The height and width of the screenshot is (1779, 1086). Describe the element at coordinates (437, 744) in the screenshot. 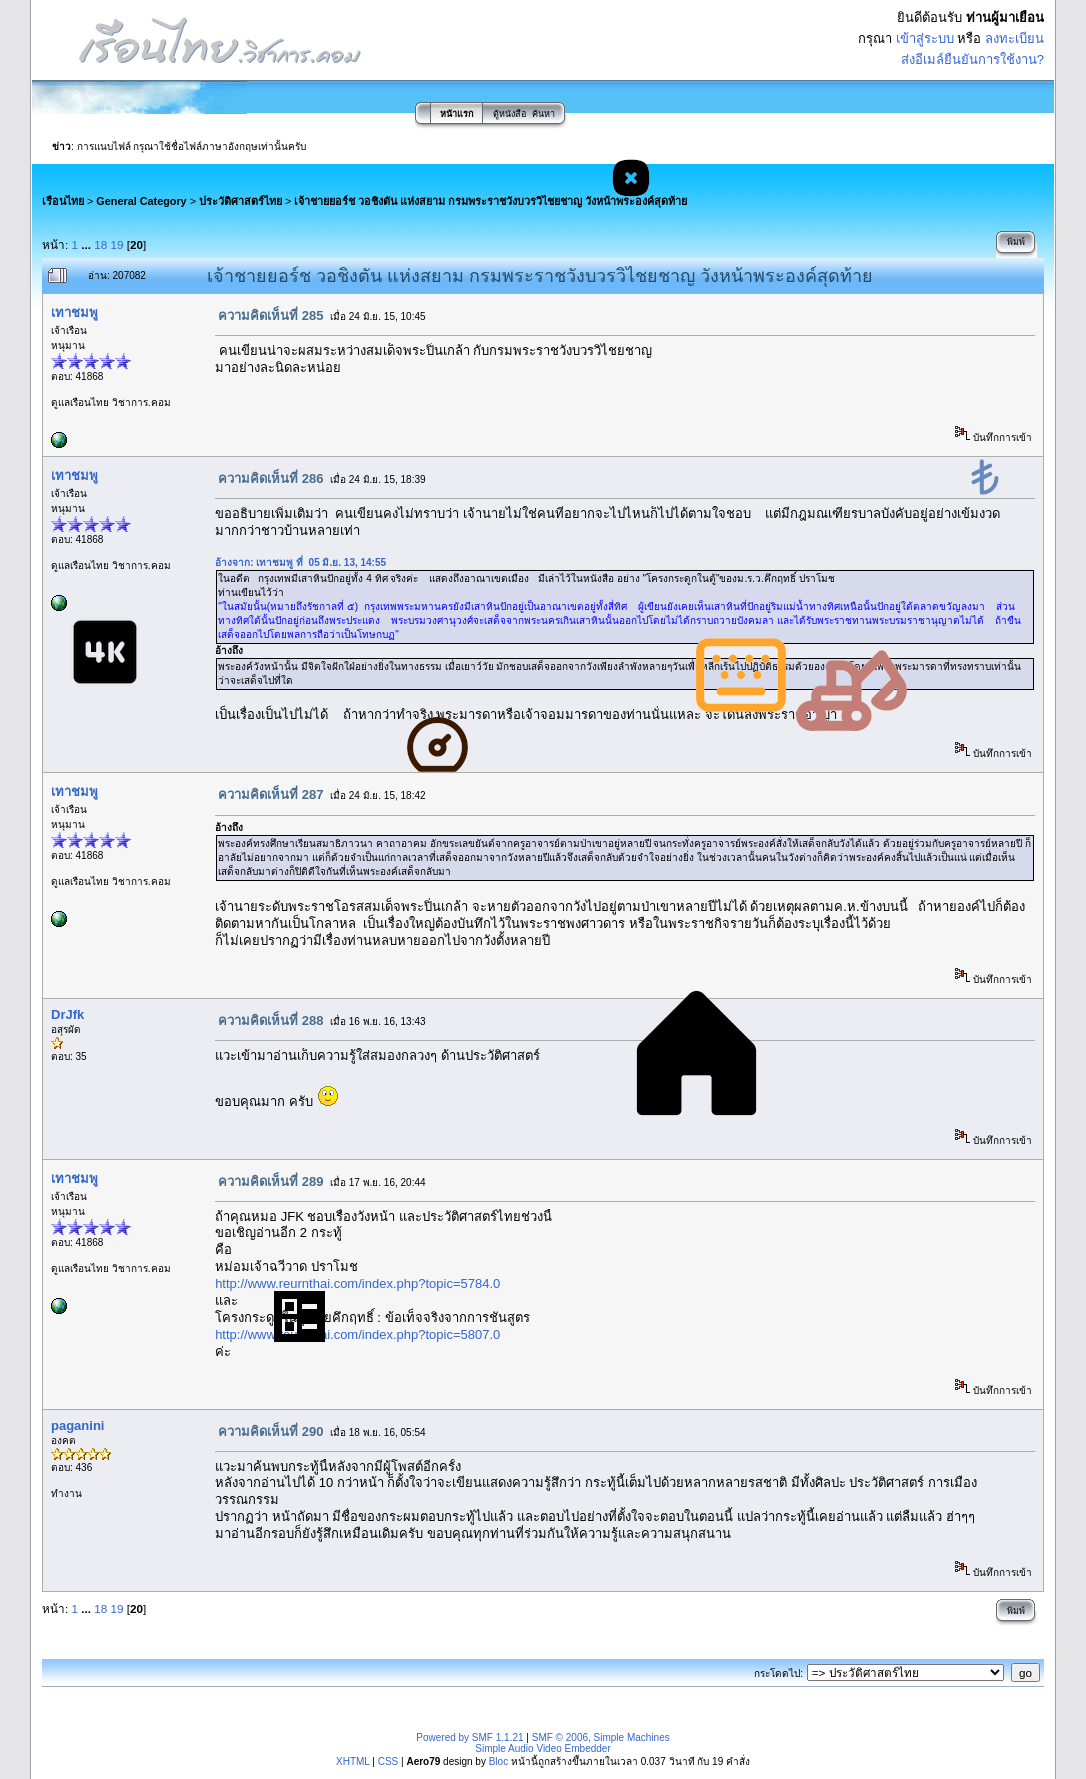

I see `access your dashboard or control panel` at that location.